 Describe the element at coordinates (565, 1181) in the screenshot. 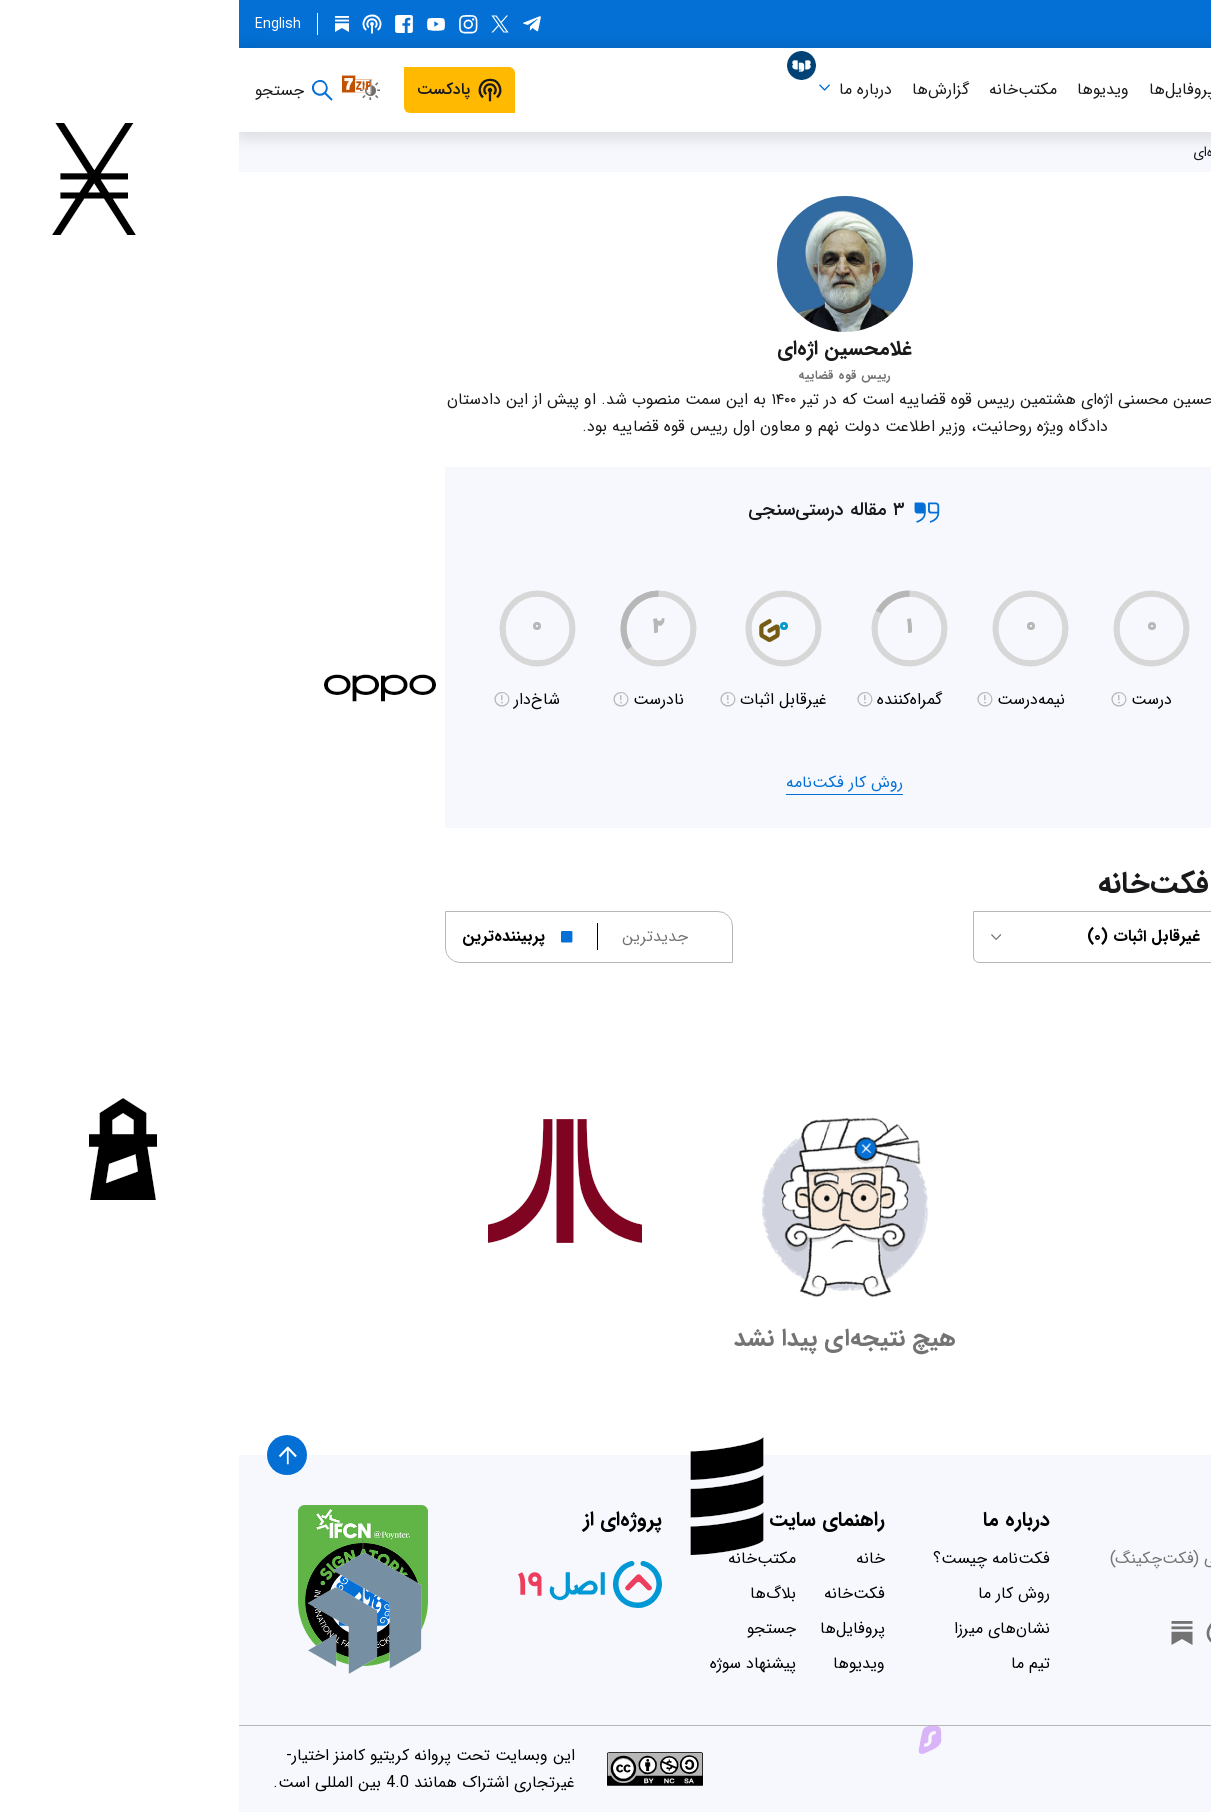

I see `Atari brand logo` at that location.